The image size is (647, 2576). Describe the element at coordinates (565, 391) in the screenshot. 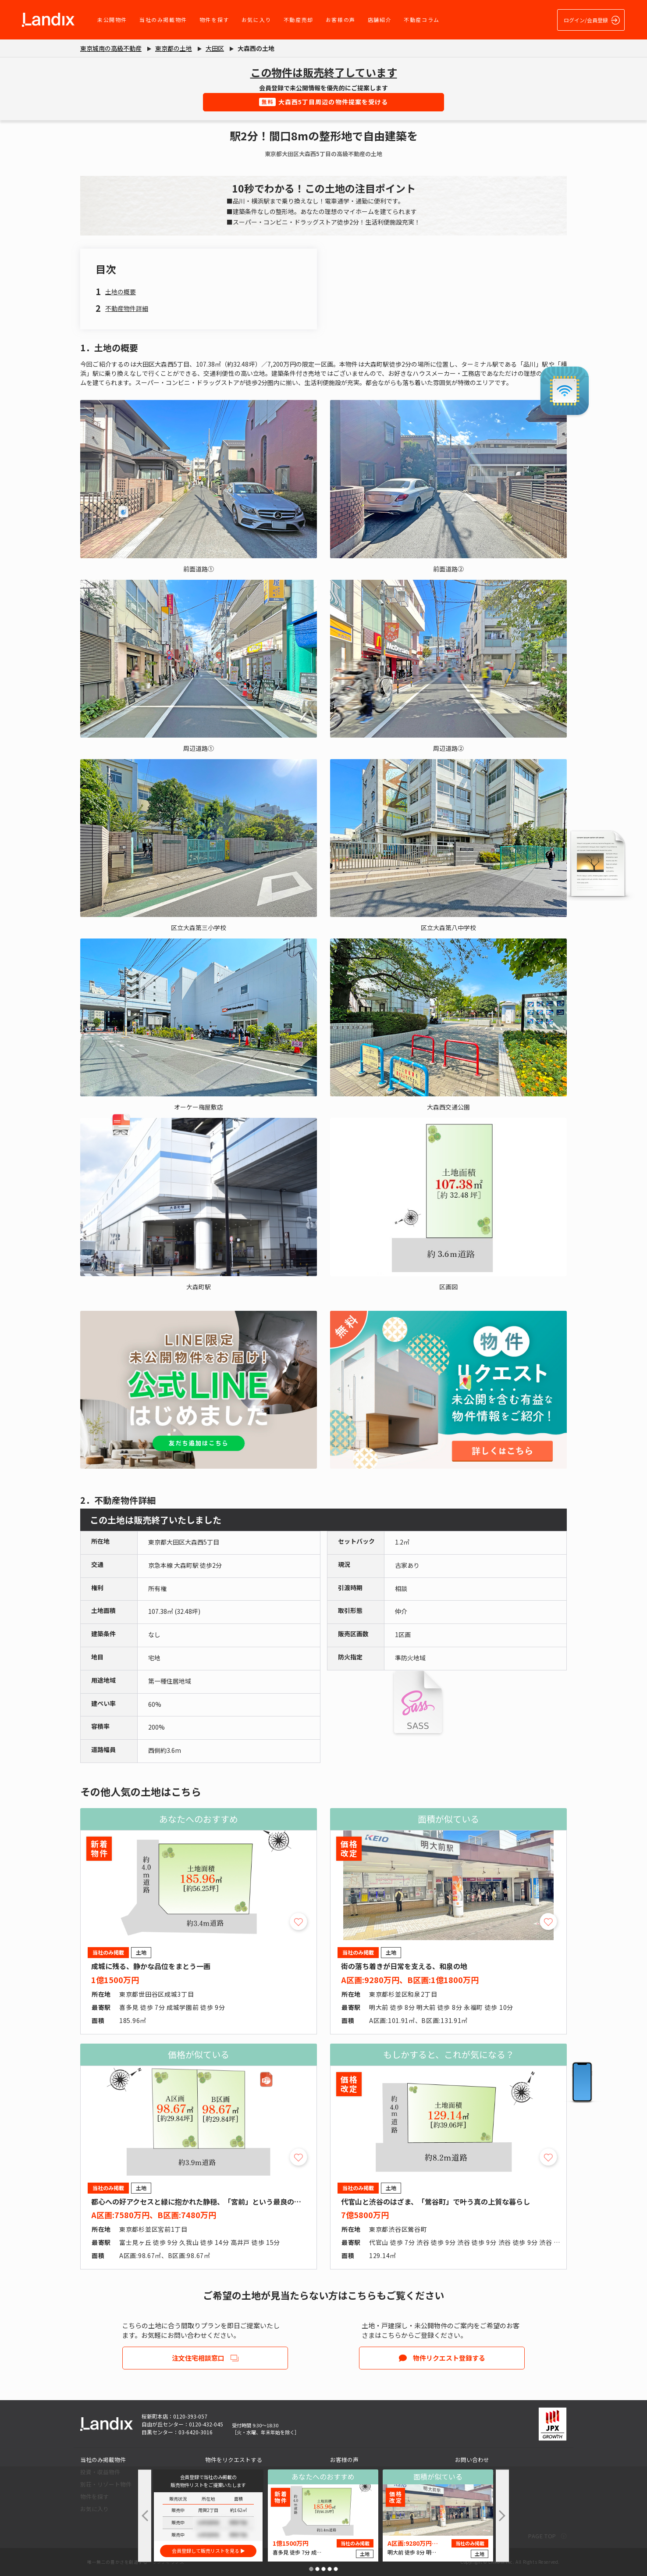

I see `view network adapter settings` at that location.